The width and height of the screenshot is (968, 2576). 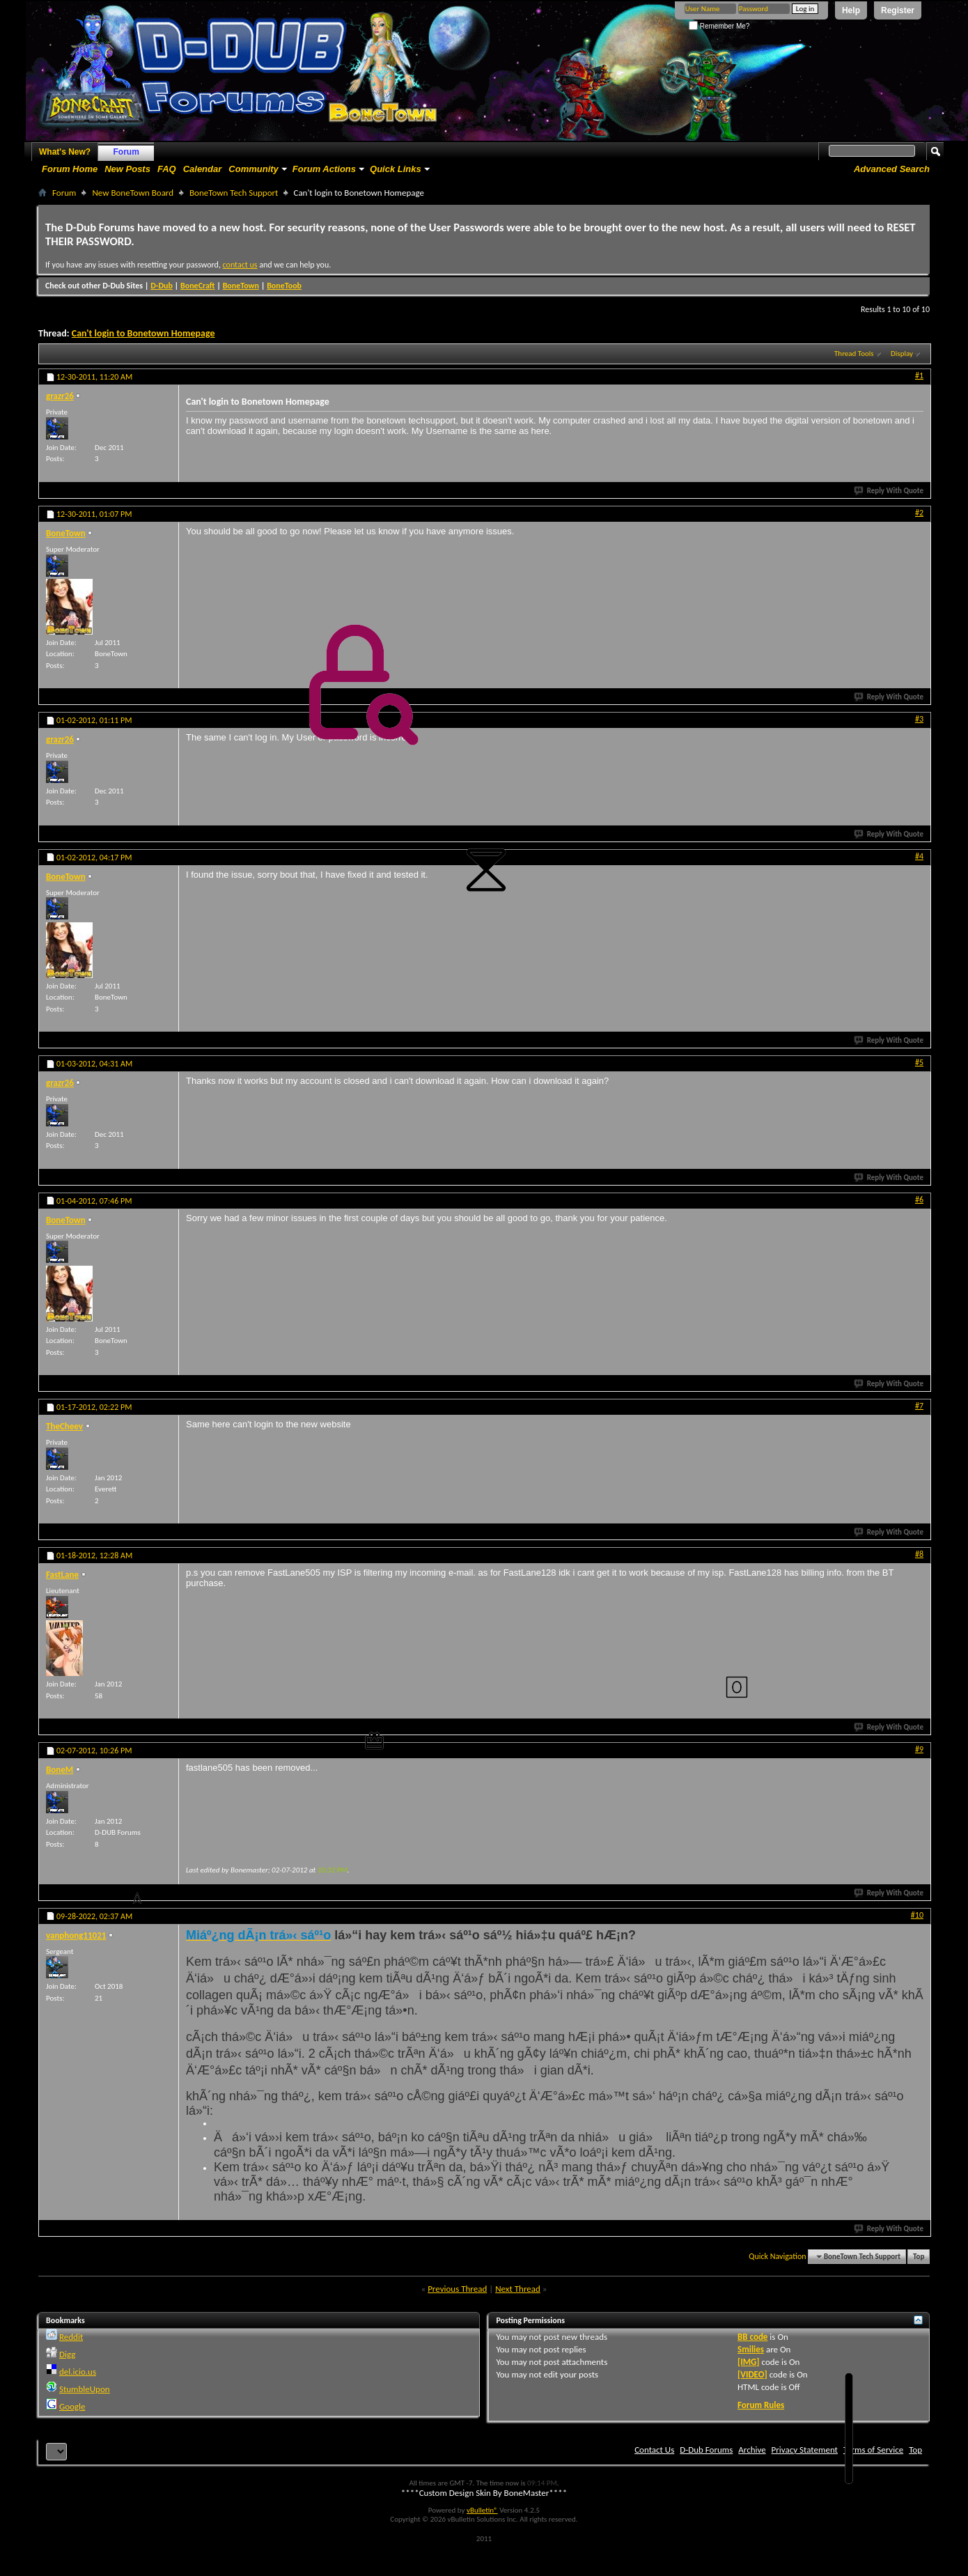 I want to click on vertical divider or separator between UI elements, so click(x=849, y=2428).